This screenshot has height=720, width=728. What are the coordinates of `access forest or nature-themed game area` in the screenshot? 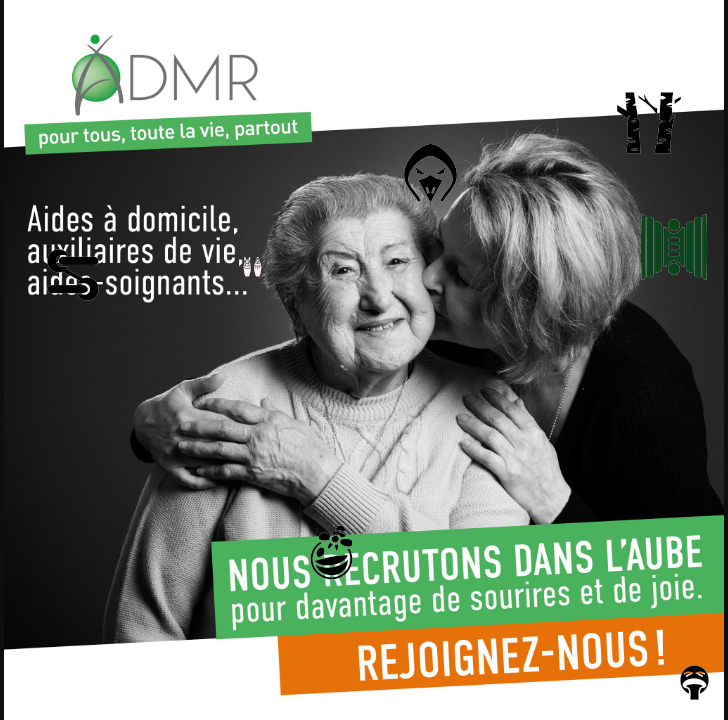 It's located at (649, 123).